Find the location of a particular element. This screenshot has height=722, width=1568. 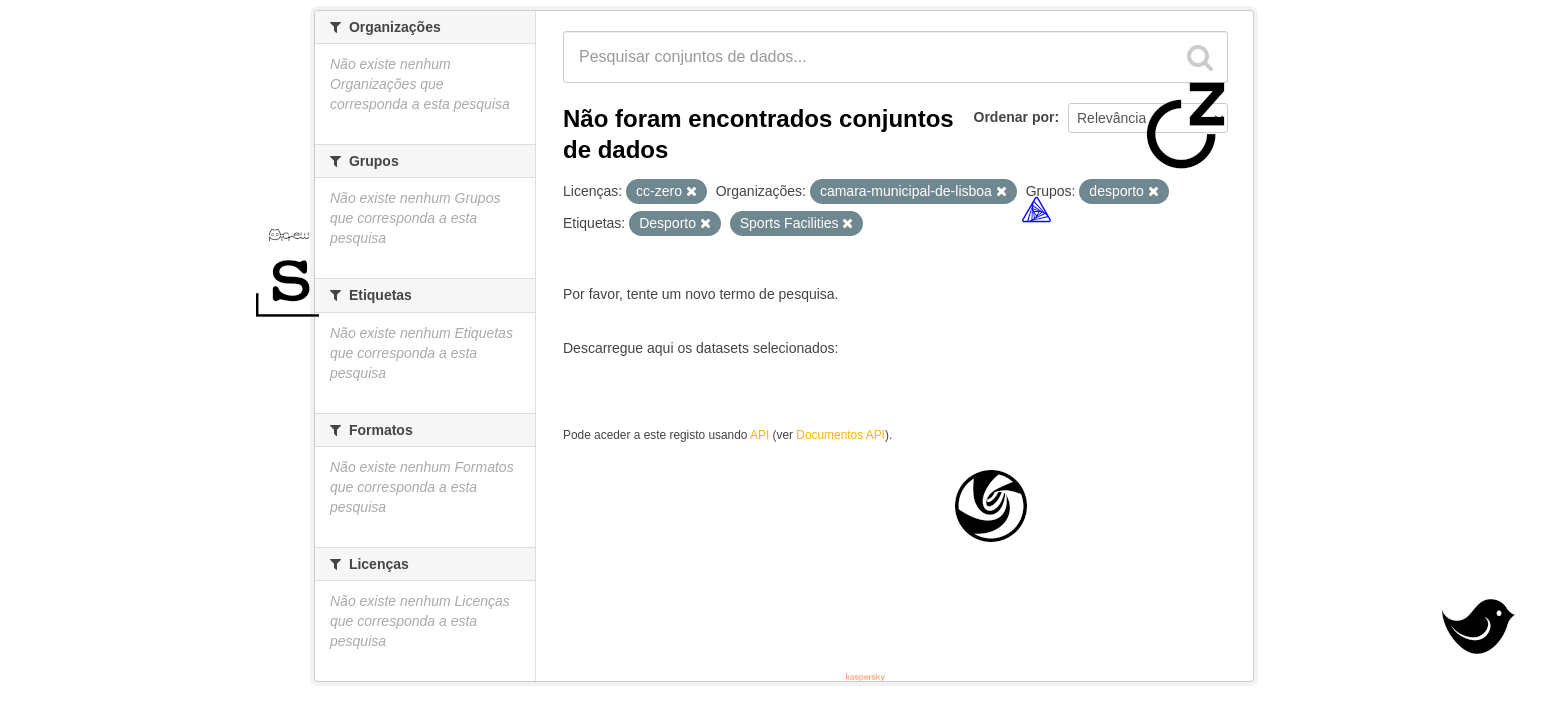

slackware linux distribution logo is located at coordinates (287, 288).